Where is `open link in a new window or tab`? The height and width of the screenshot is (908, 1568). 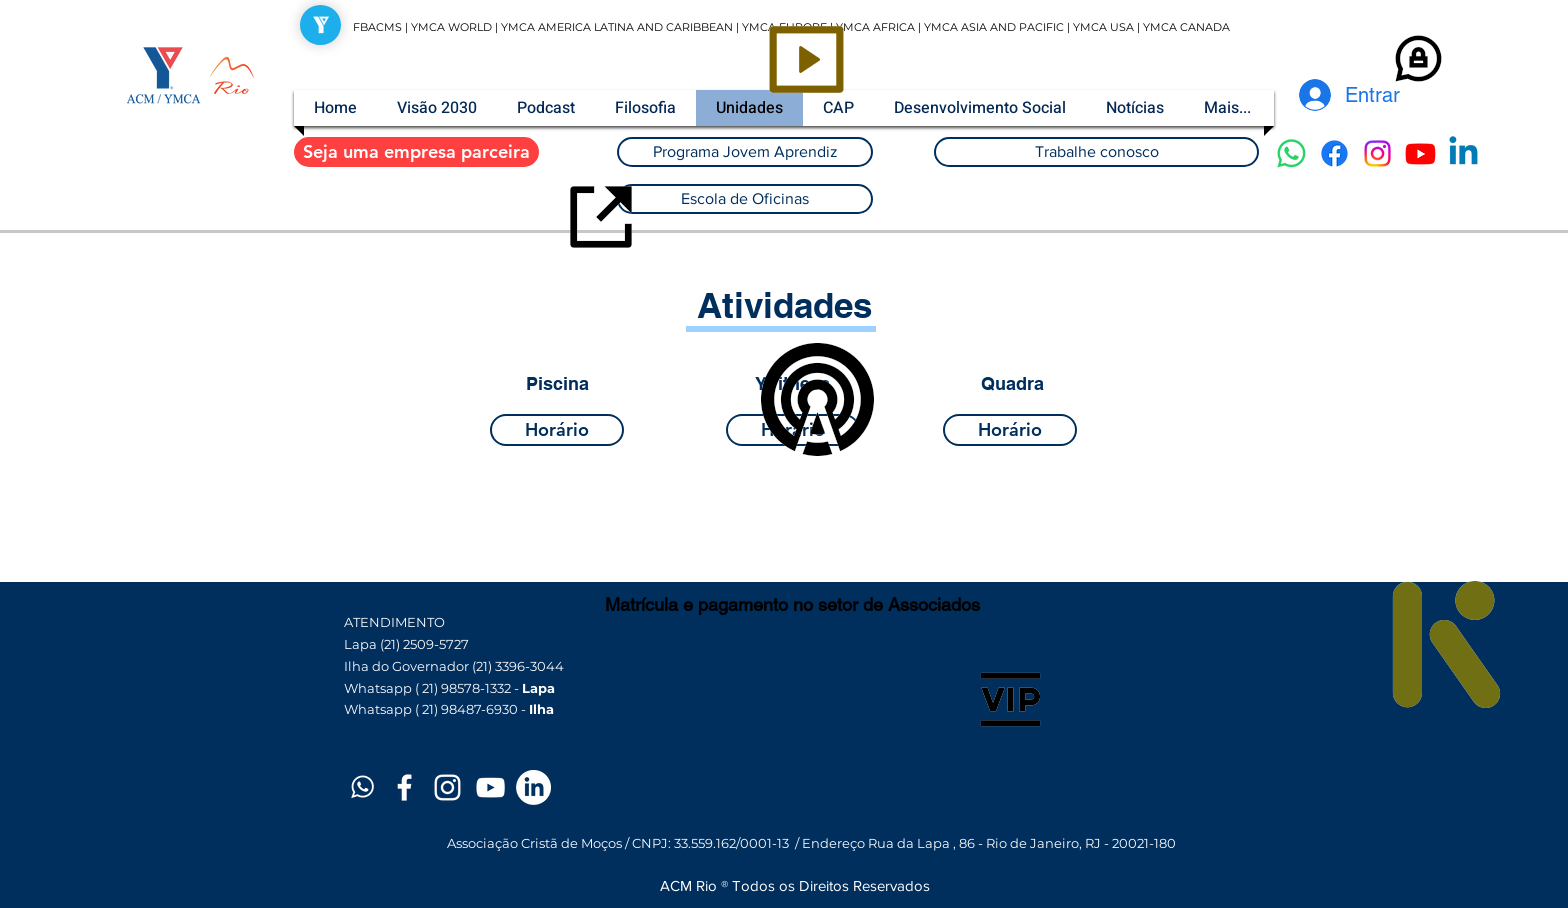
open link in a new window or tab is located at coordinates (601, 217).